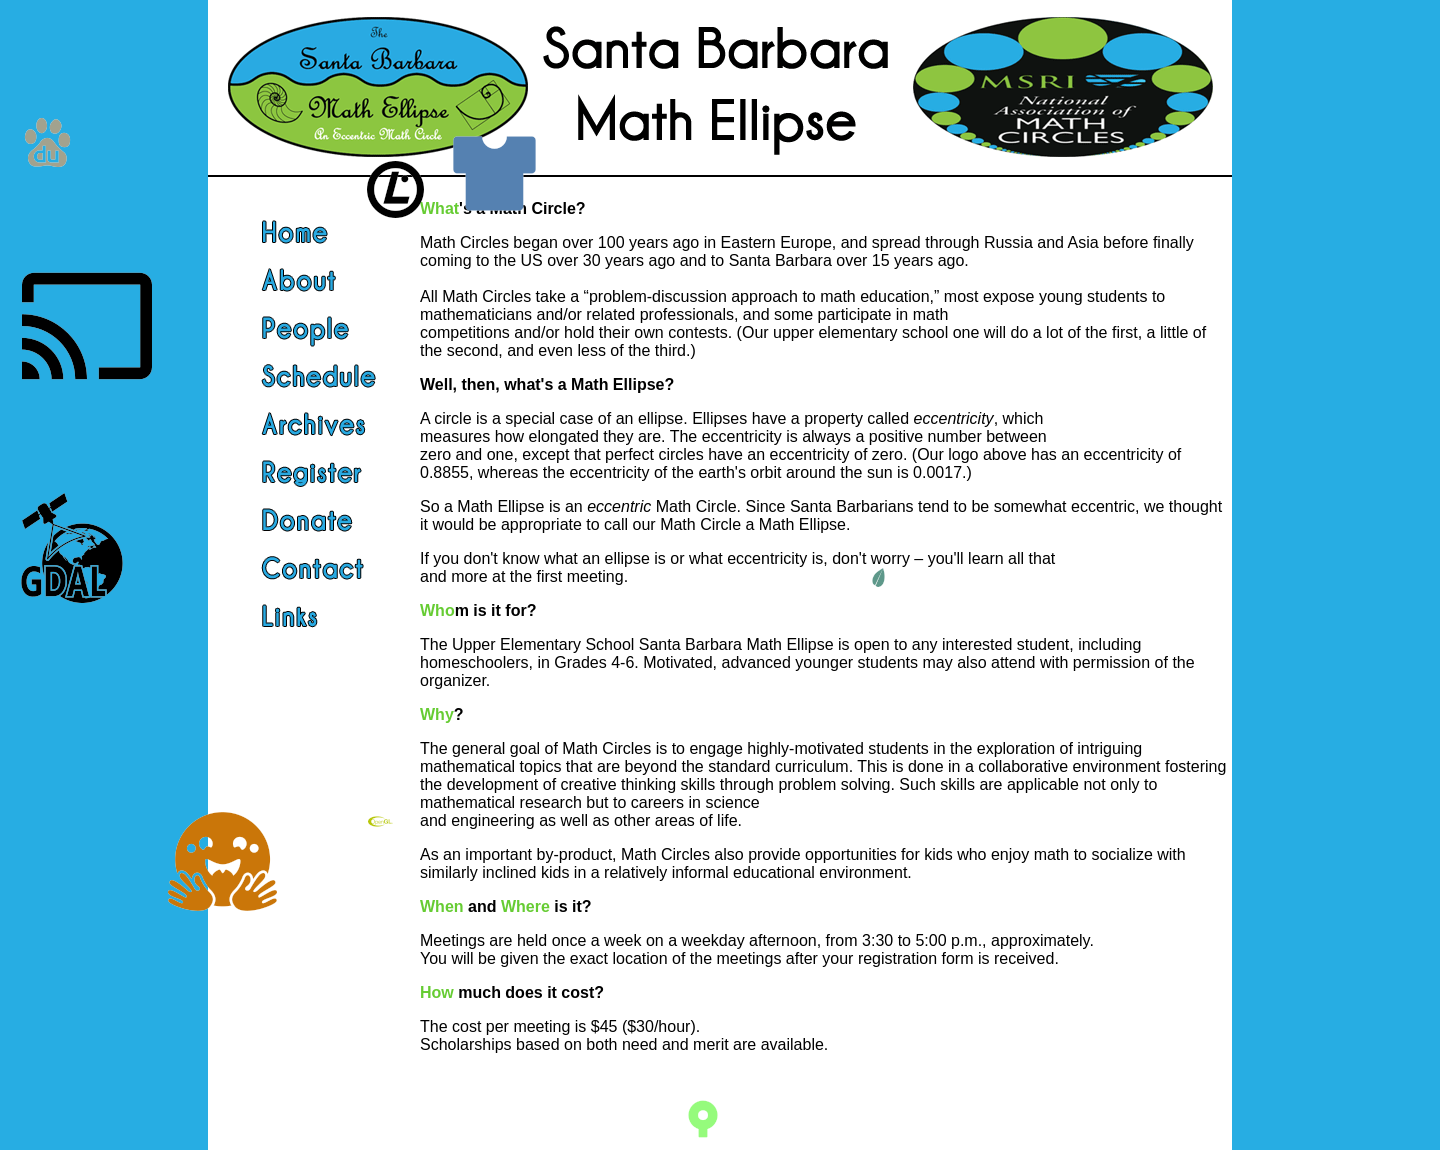 Image resolution: width=1440 pixels, height=1150 pixels. Describe the element at coordinates (878, 577) in the screenshot. I see `Leaflet mapping library logo` at that location.